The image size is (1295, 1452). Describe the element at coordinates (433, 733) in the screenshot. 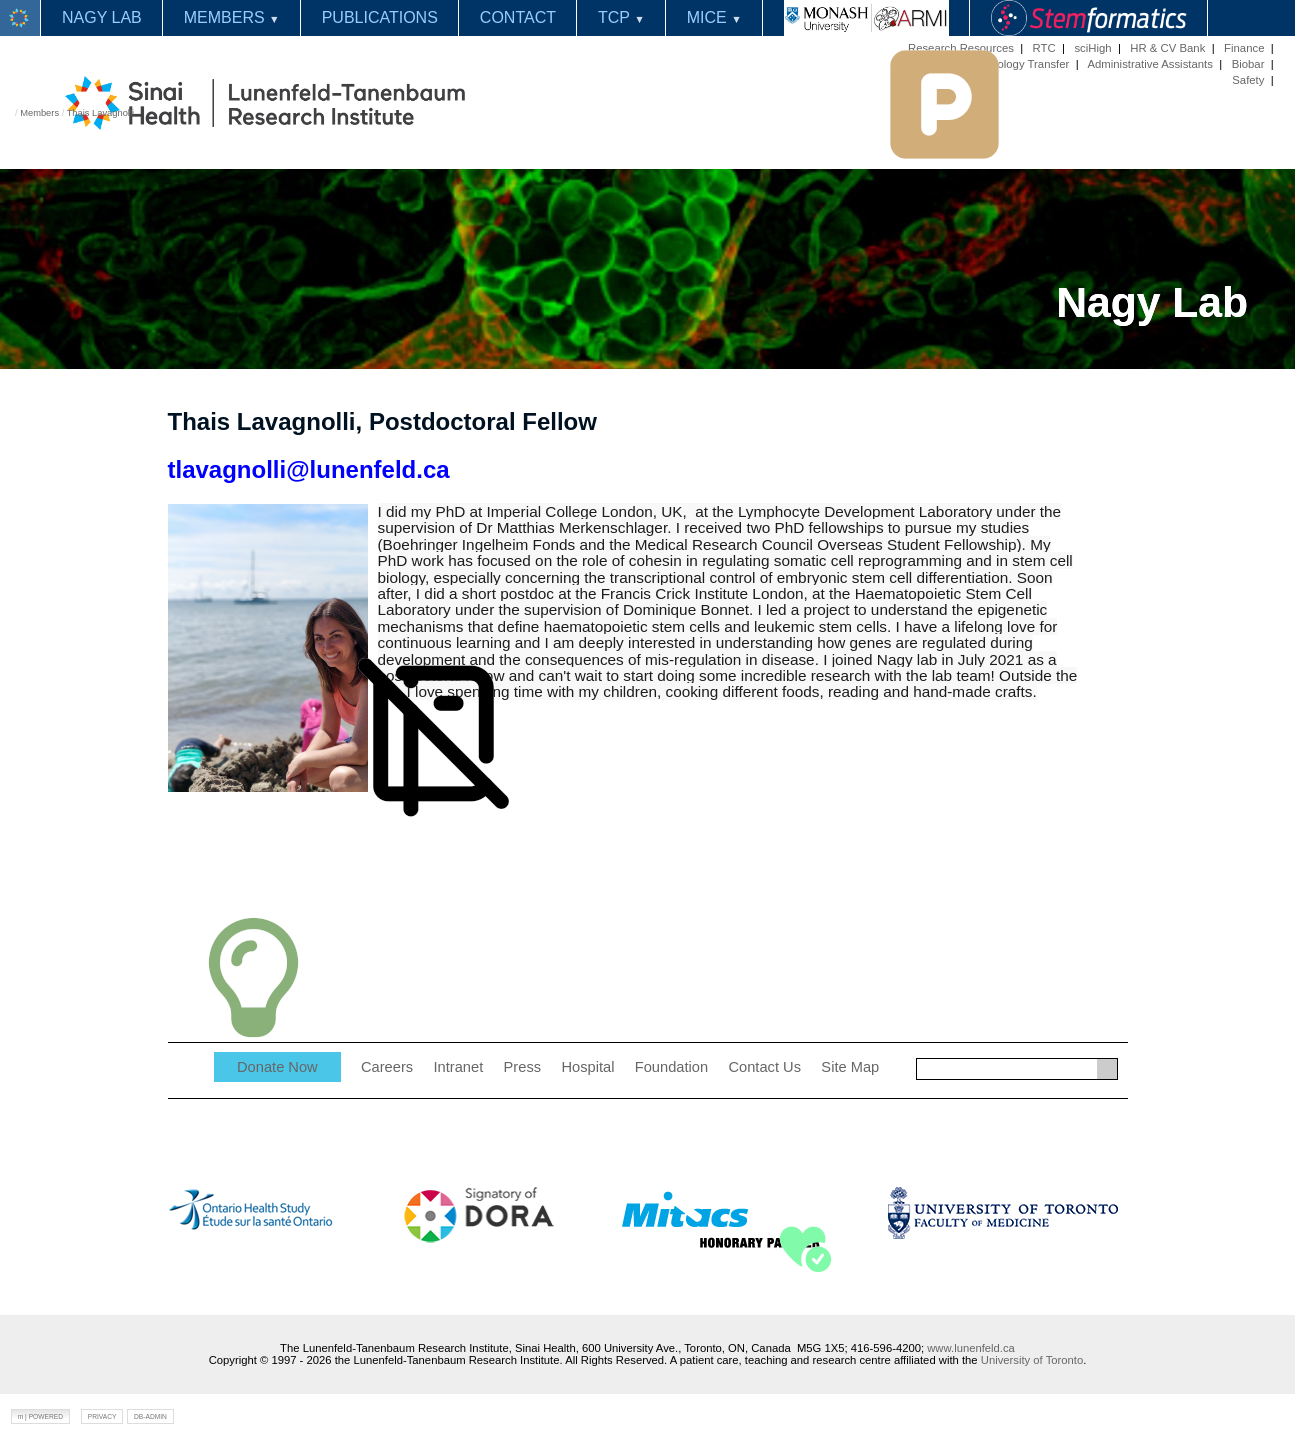

I see `notebook feature is disabled or unavailable` at that location.